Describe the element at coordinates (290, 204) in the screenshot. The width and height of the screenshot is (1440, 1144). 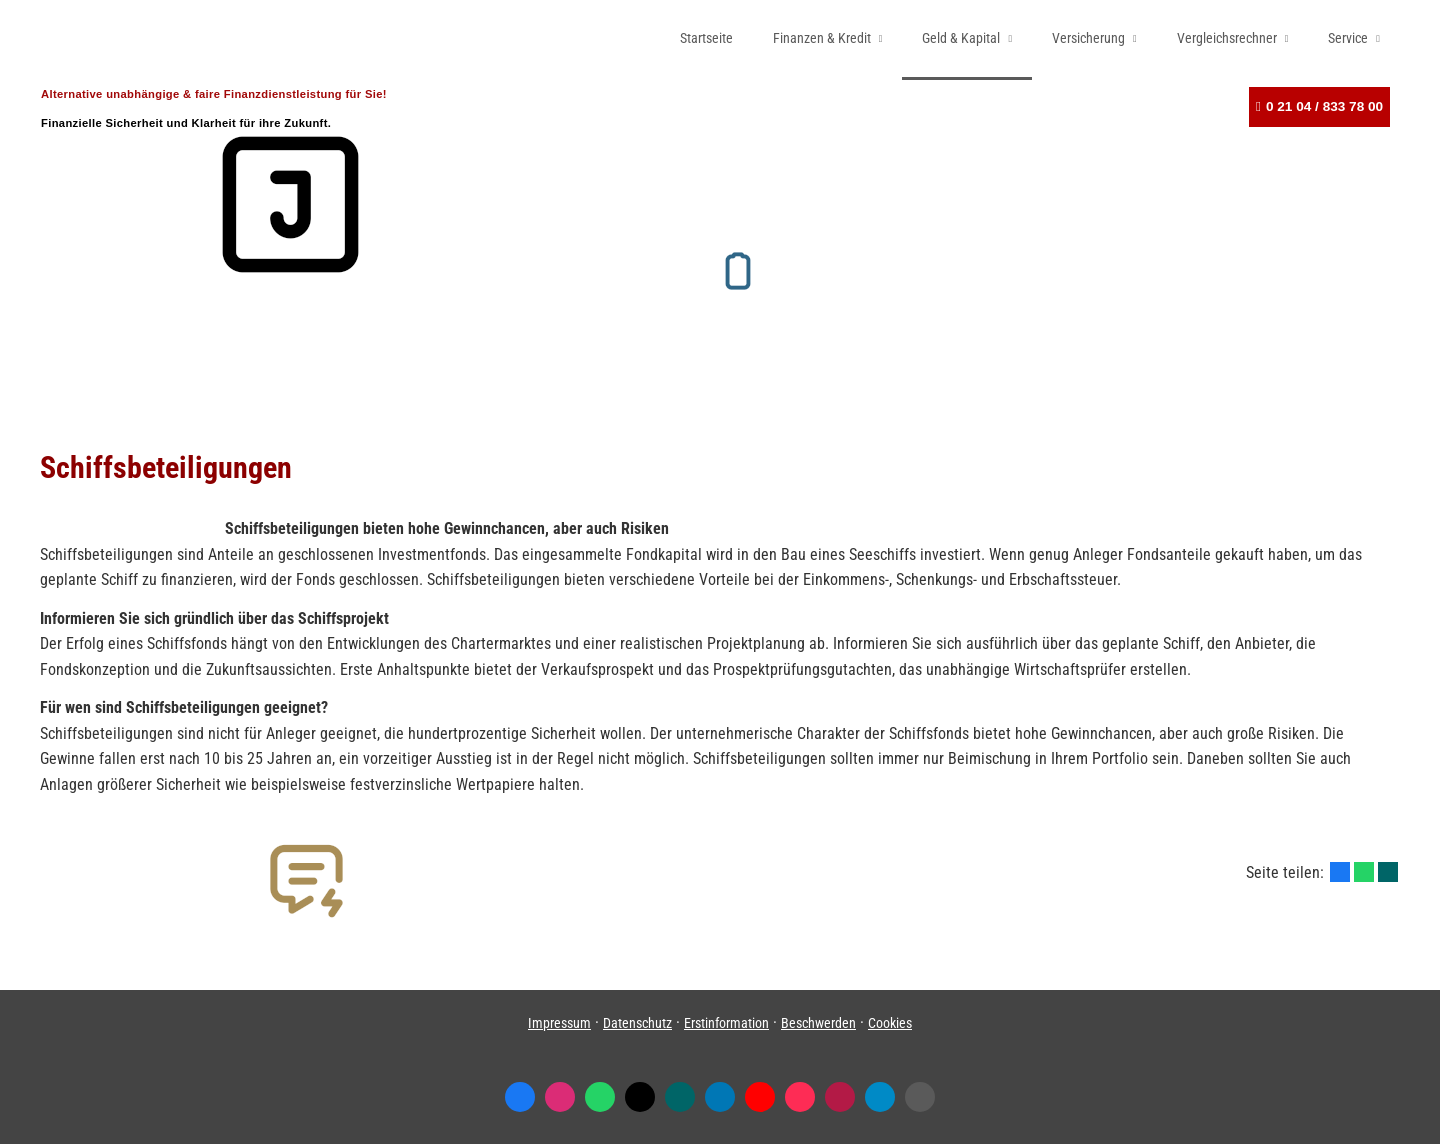
I see `represents the letter J in a menu or keyboard interface` at that location.